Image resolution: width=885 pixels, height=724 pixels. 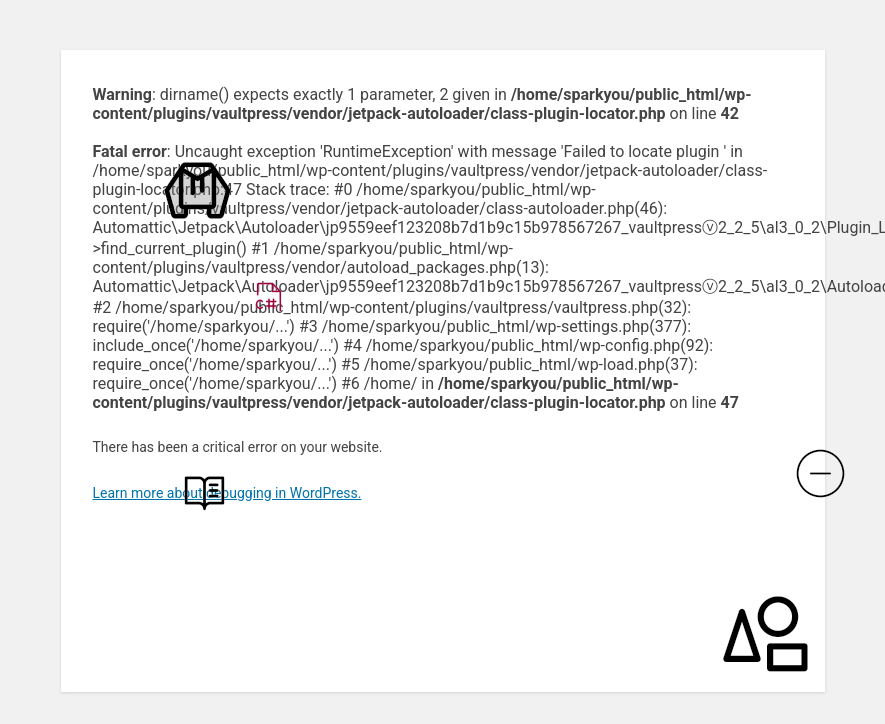 What do you see at coordinates (269, 297) in the screenshot?
I see `open a C# source code file` at bounding box center [269, 297].